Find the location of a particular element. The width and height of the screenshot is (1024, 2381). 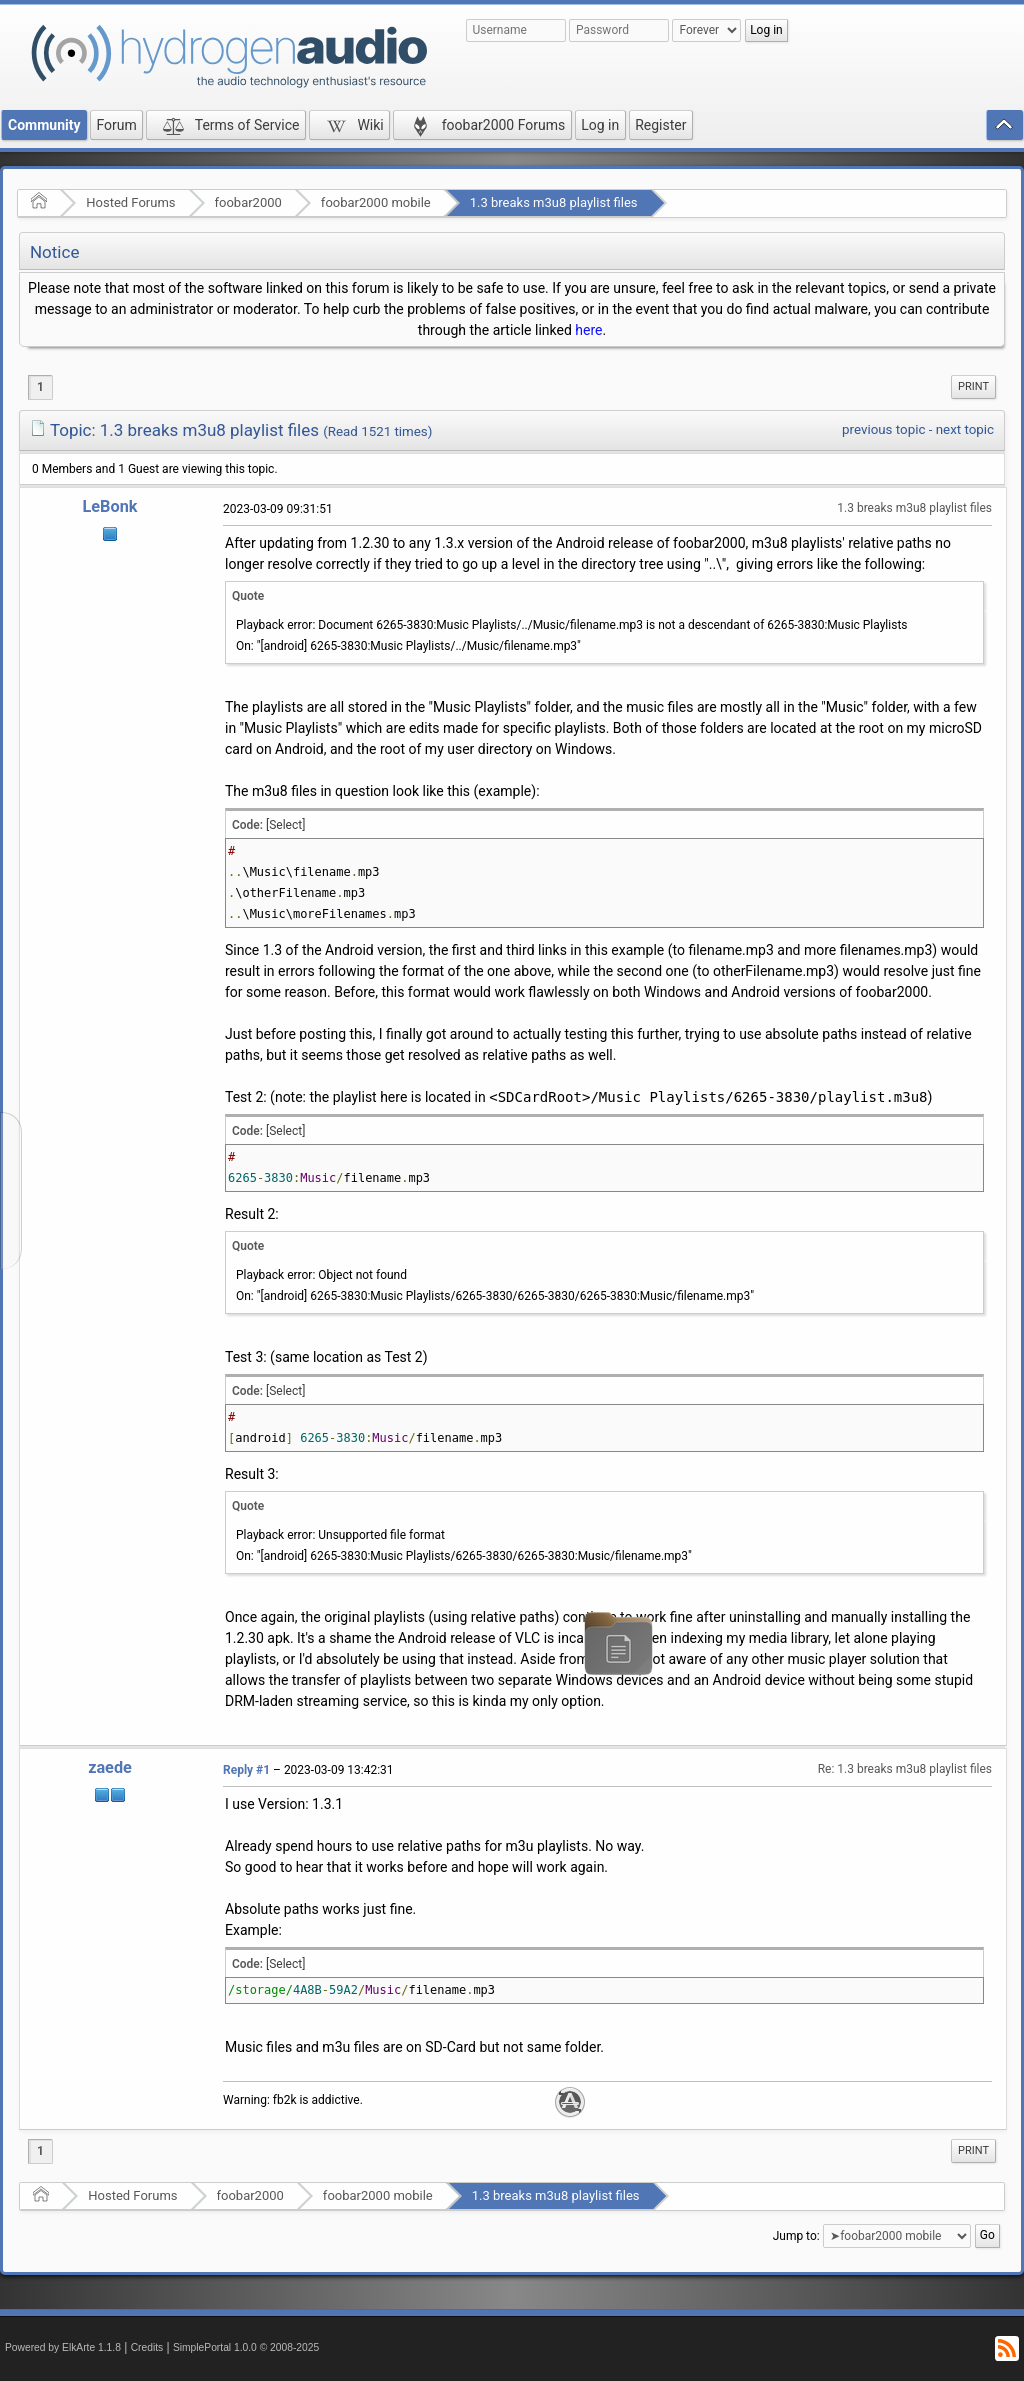

open your documents folder is located at coordinates (618, 1643).